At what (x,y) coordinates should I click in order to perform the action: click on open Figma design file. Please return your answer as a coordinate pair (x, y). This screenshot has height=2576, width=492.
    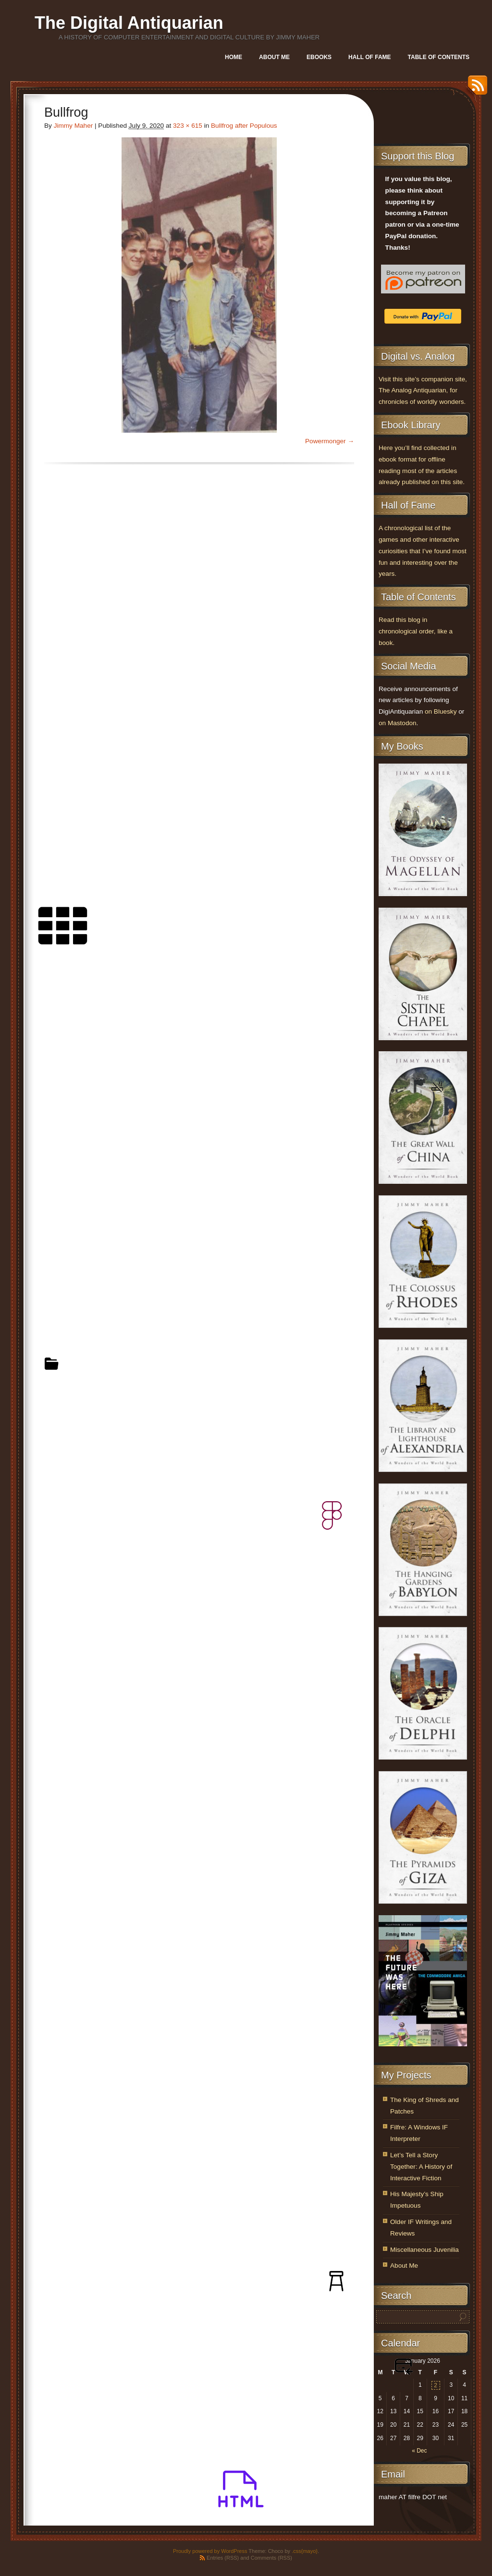
    Looking at the image, I should click on (331, 1515).